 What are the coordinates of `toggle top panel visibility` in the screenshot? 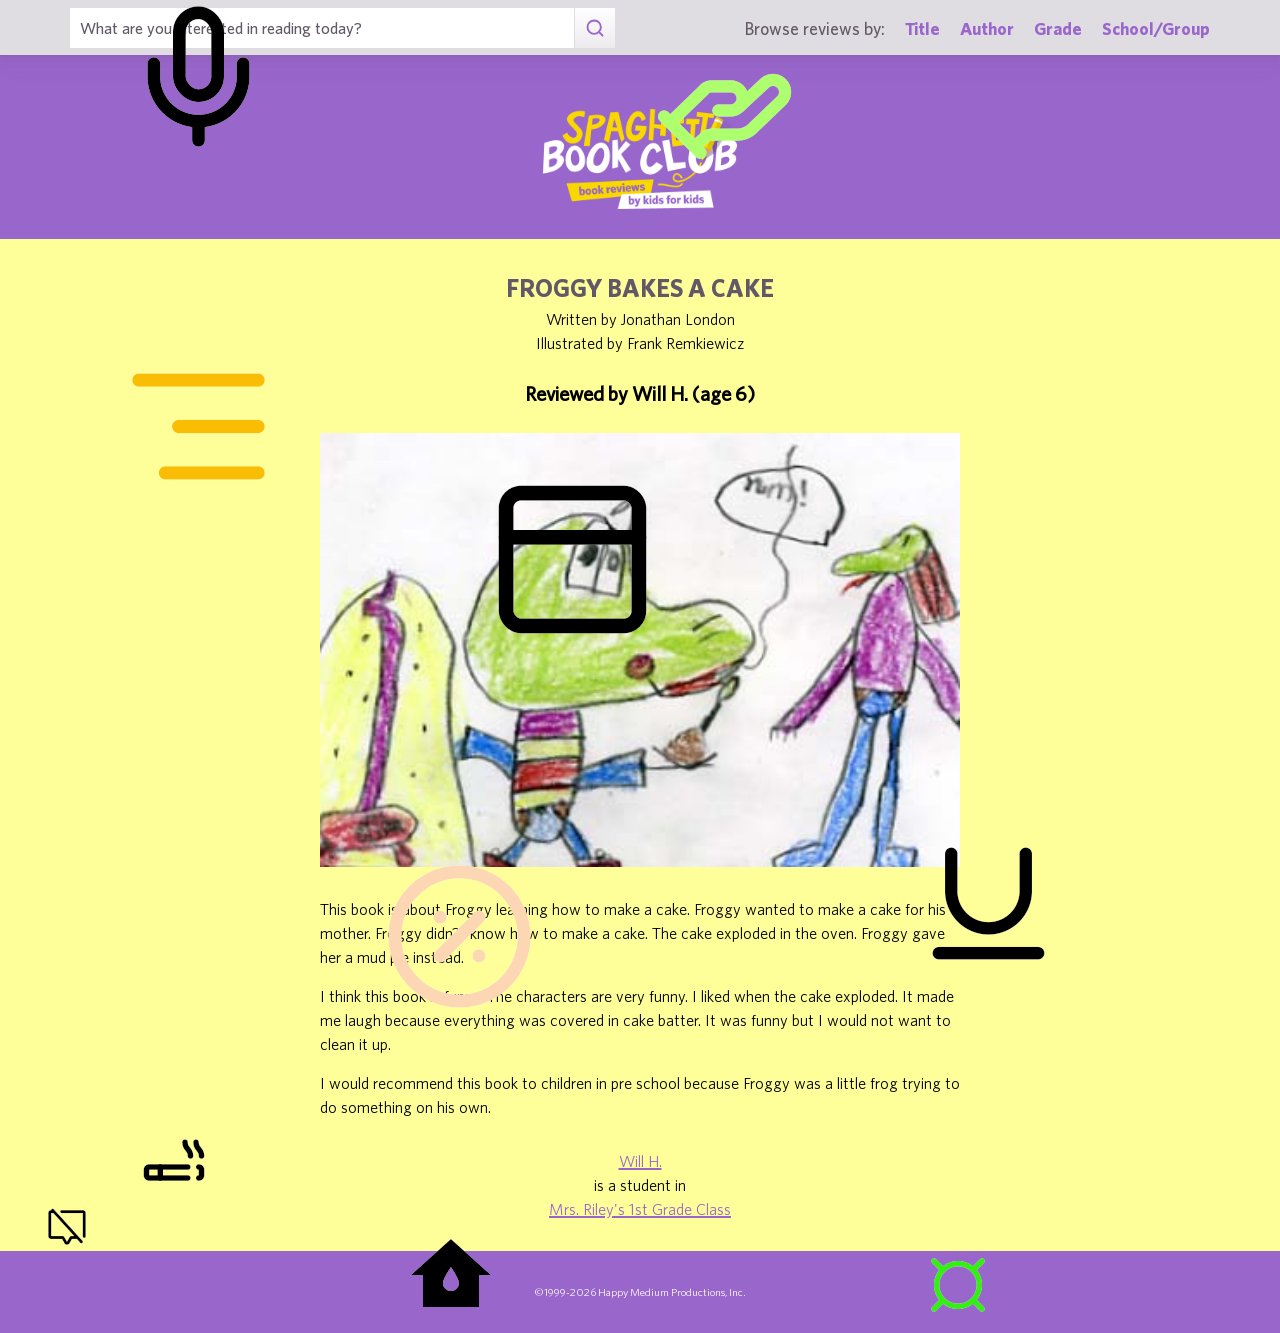 It's located at (572, 559).